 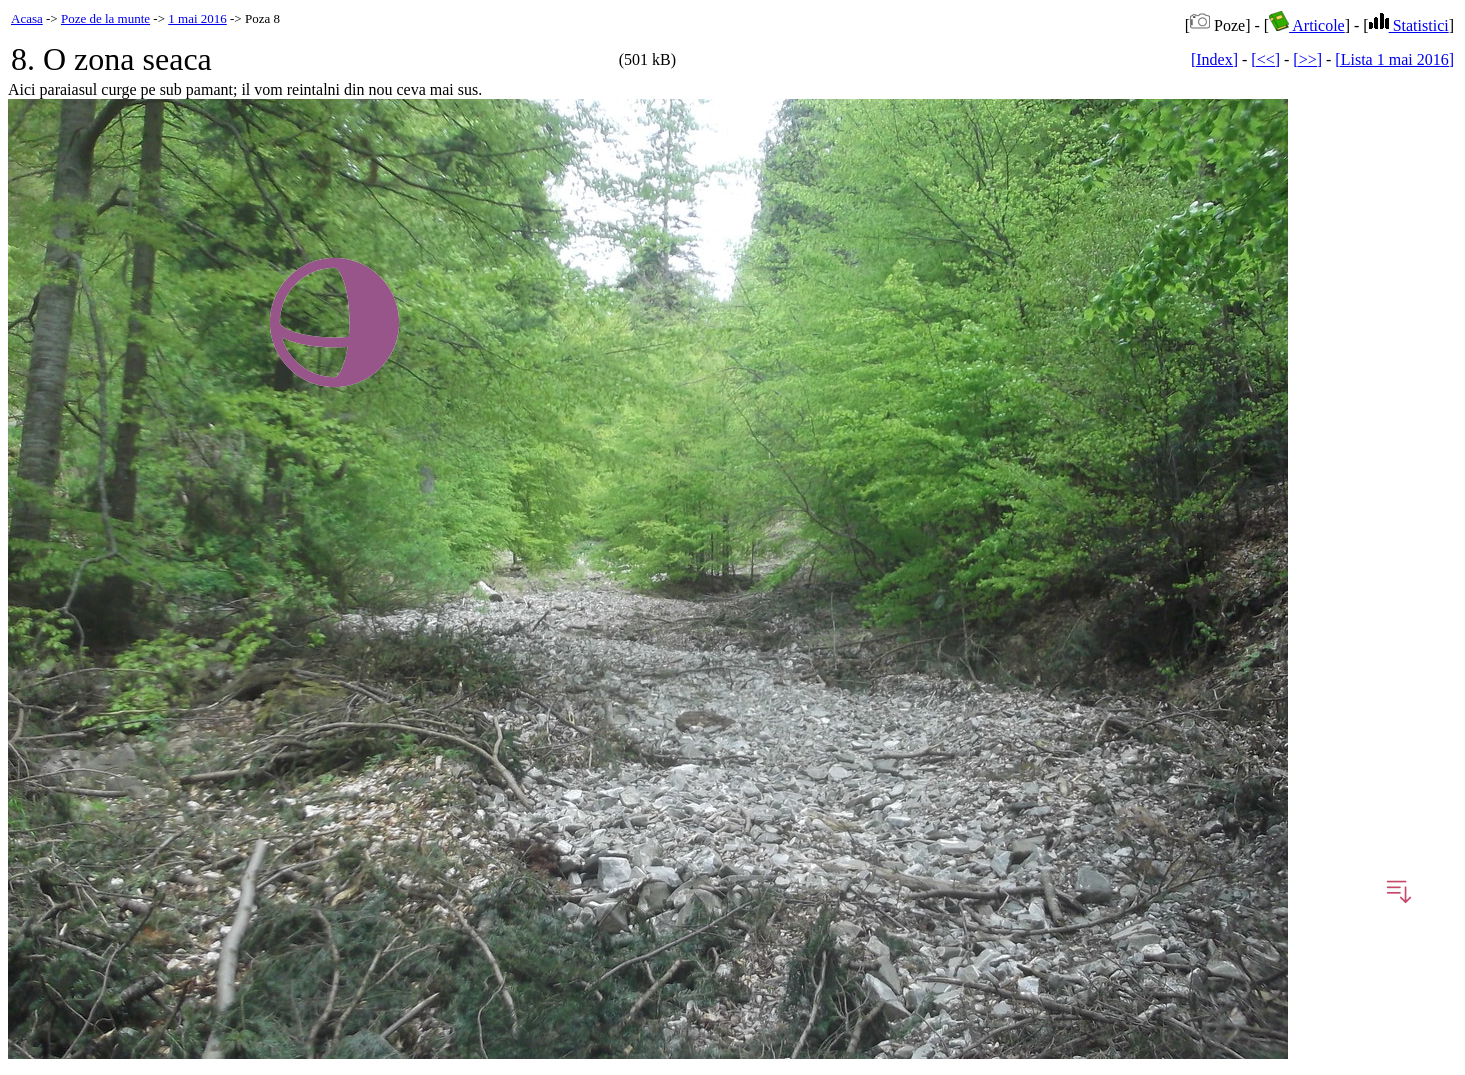 What do you see at coordinates (334, 322) in the screenshot?
I see `indicates a 3D or globe-related feature` at bounding box center [334, 322].